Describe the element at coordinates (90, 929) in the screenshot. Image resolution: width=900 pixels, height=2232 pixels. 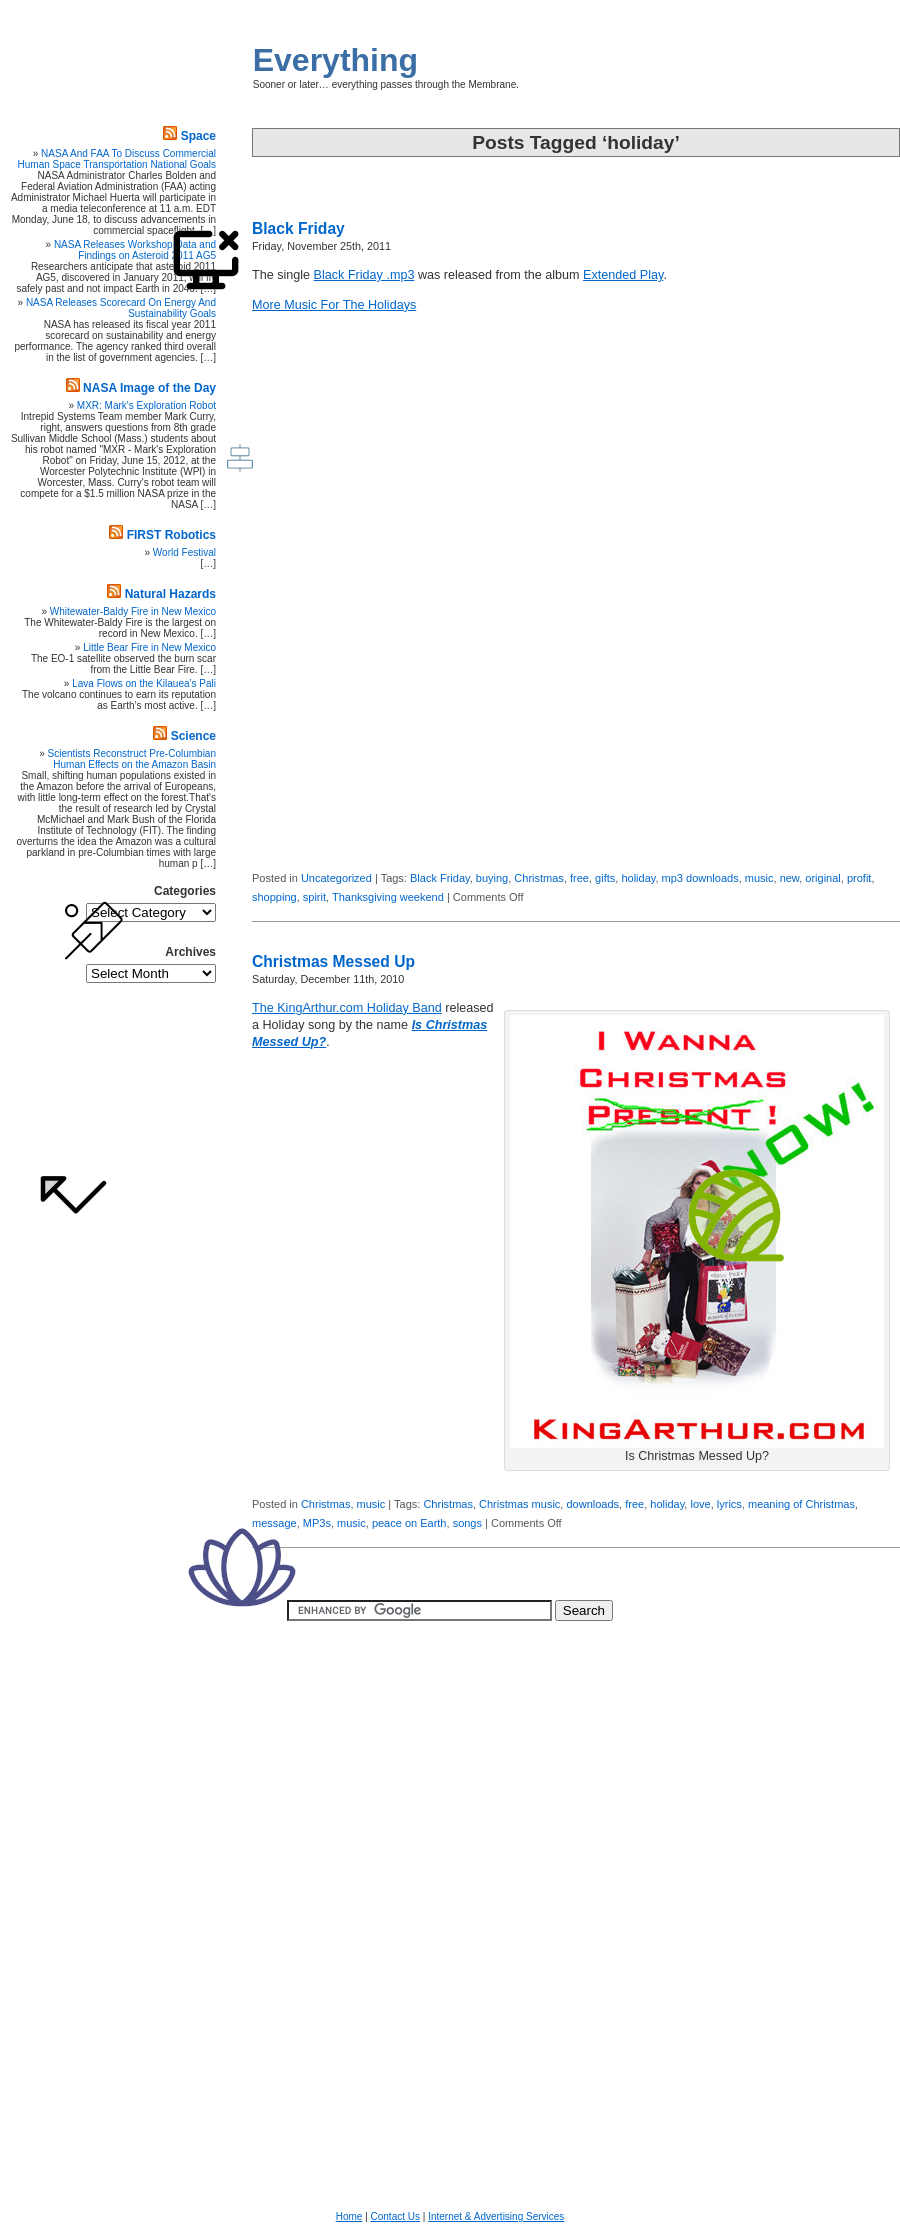
I see `cricket sport or game category` at that location.